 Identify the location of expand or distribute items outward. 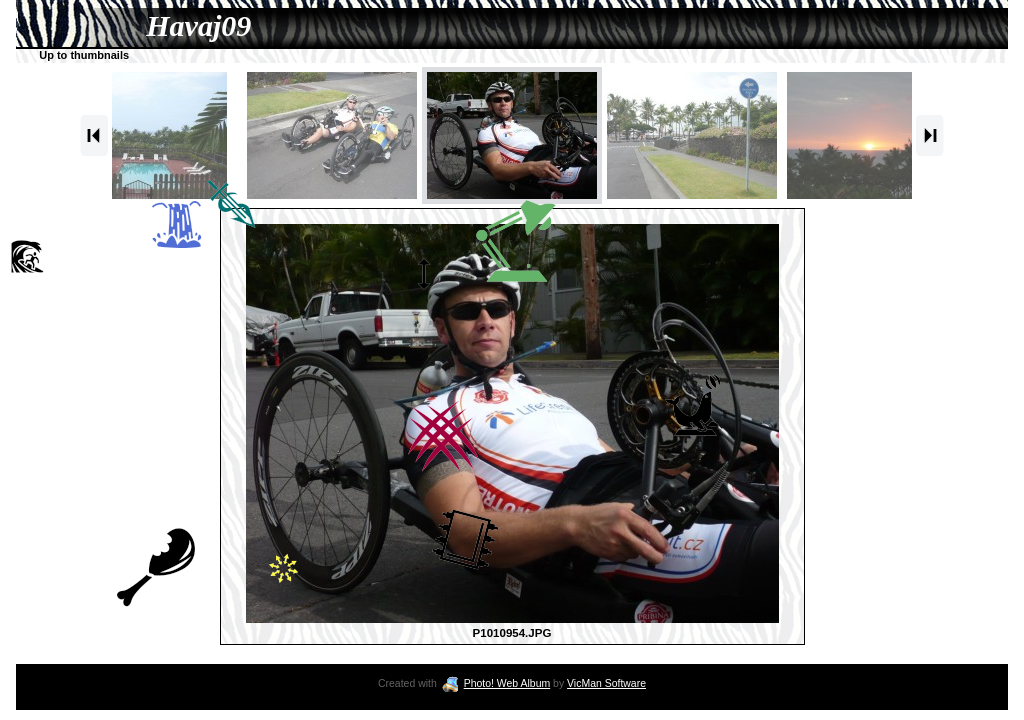
(283, 568).